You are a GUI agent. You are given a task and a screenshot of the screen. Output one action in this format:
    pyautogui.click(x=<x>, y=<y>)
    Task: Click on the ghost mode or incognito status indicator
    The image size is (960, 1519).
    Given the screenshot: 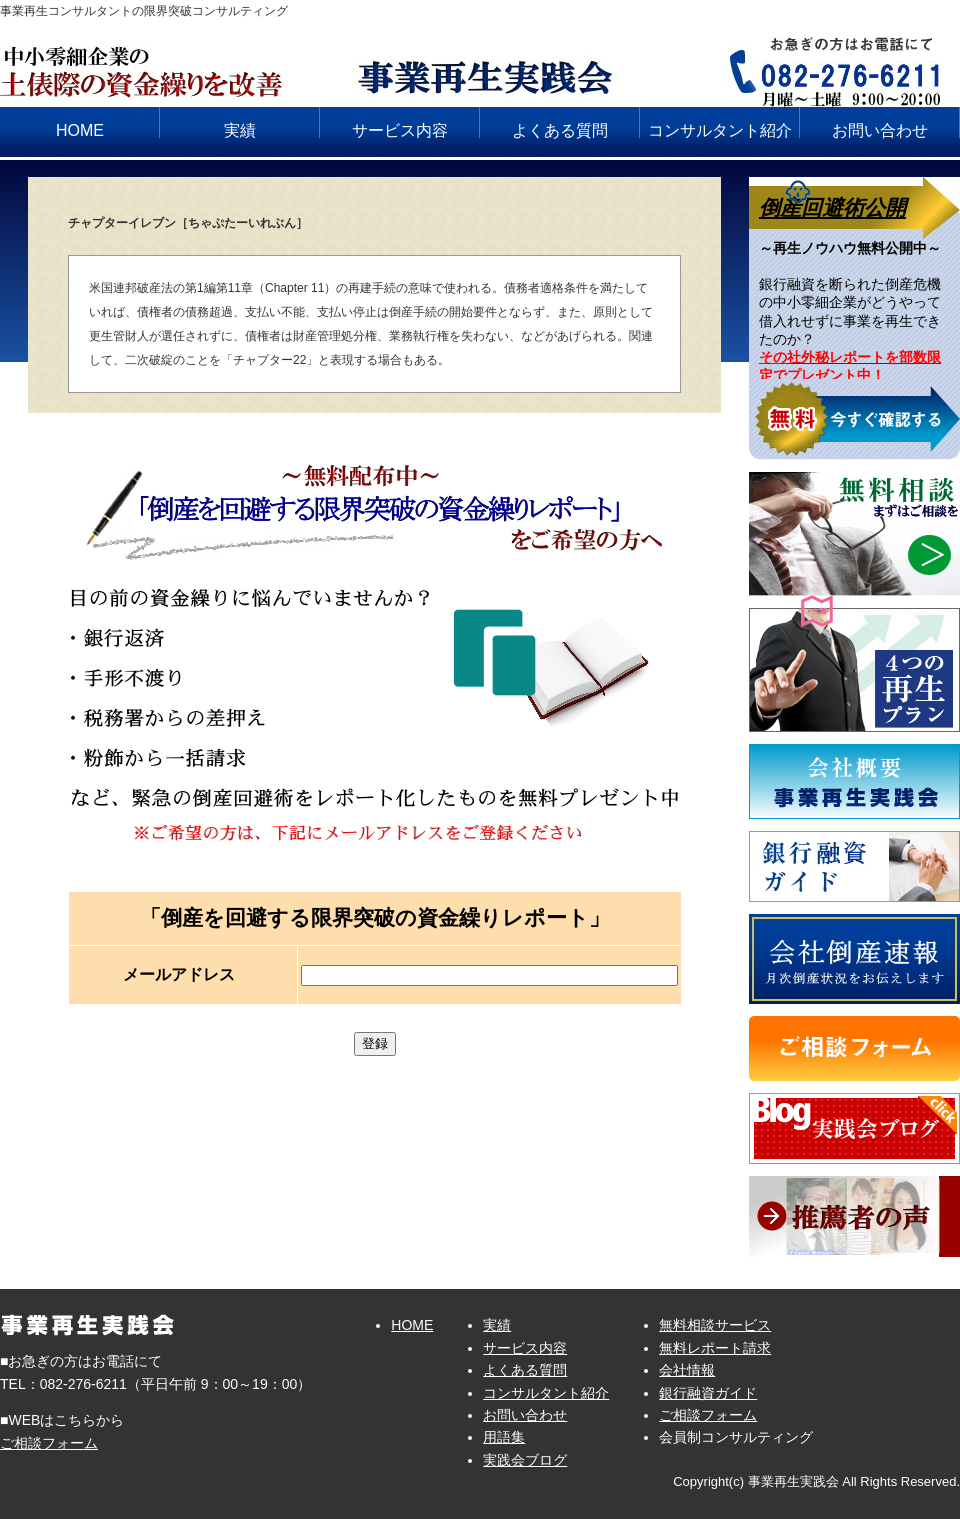 What is the action you would take?
    pyautogui.click(x=798, y=192)
    